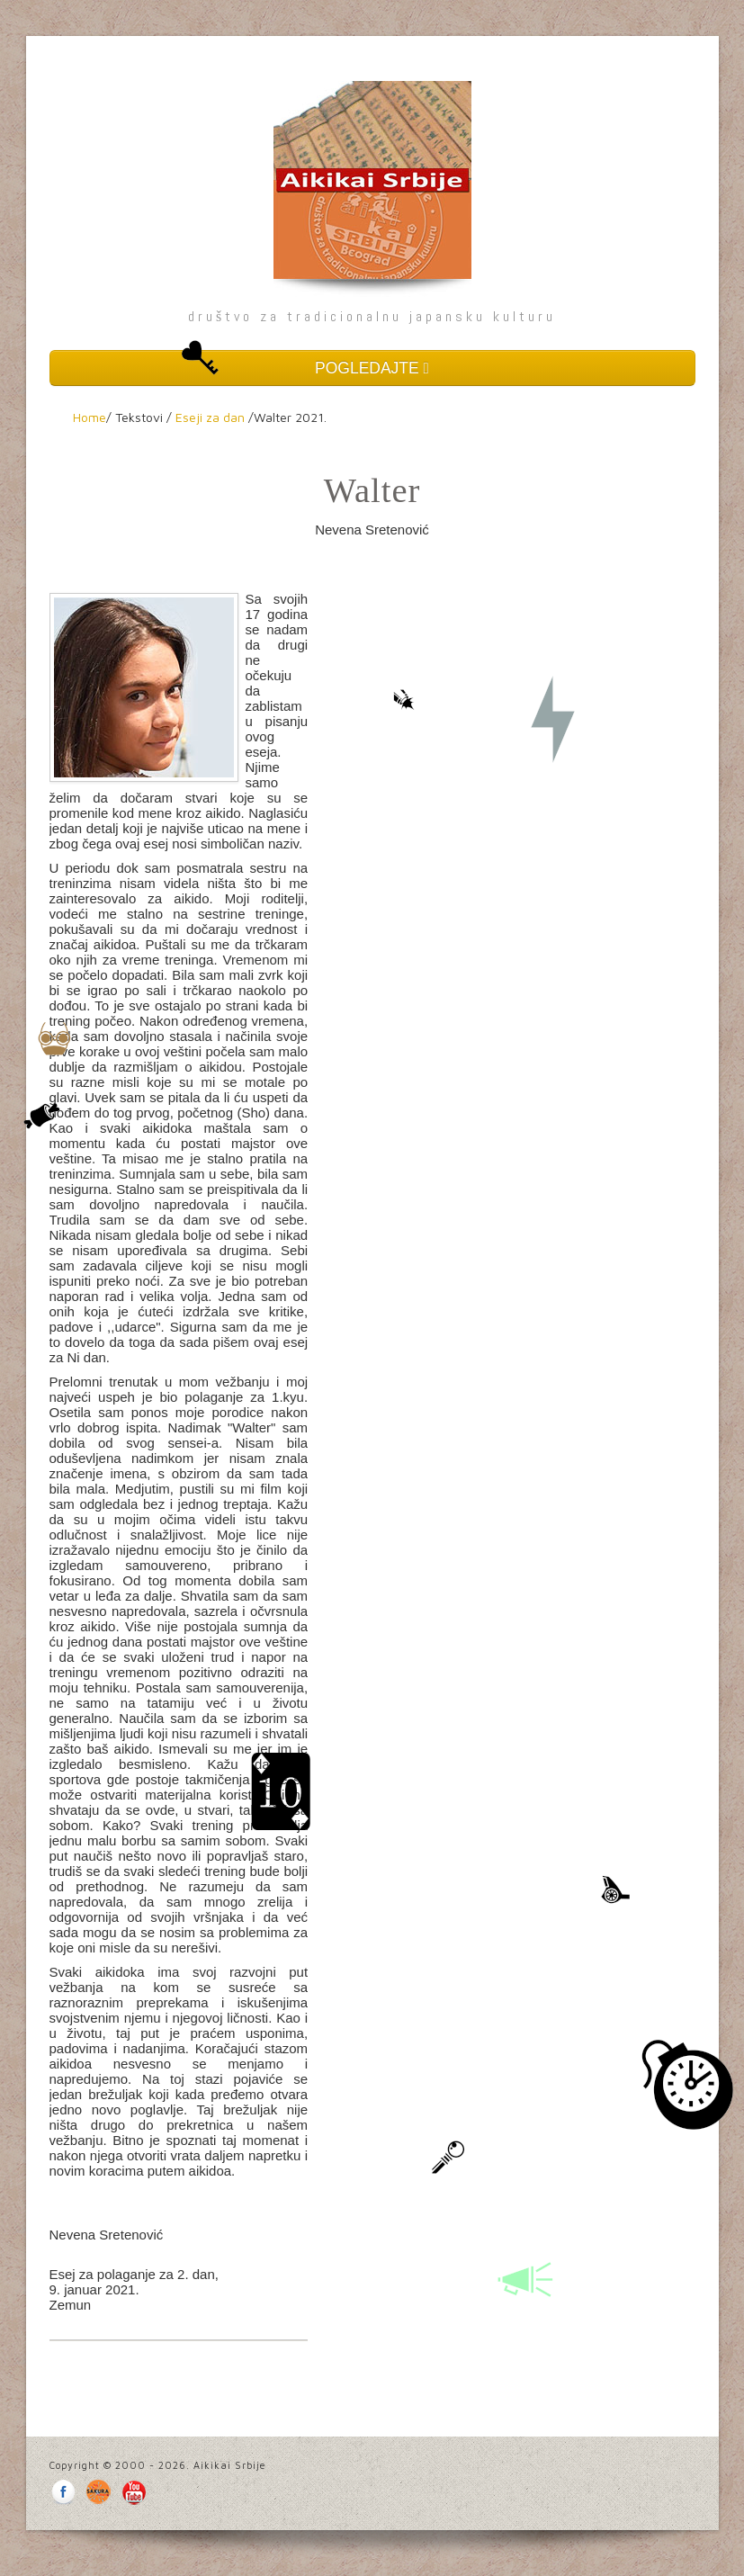 The image size is (744, 2576). Describe the element at coordinates (525, 2279) in the screenshot. I see `make an announcement or broadcast` at that location.